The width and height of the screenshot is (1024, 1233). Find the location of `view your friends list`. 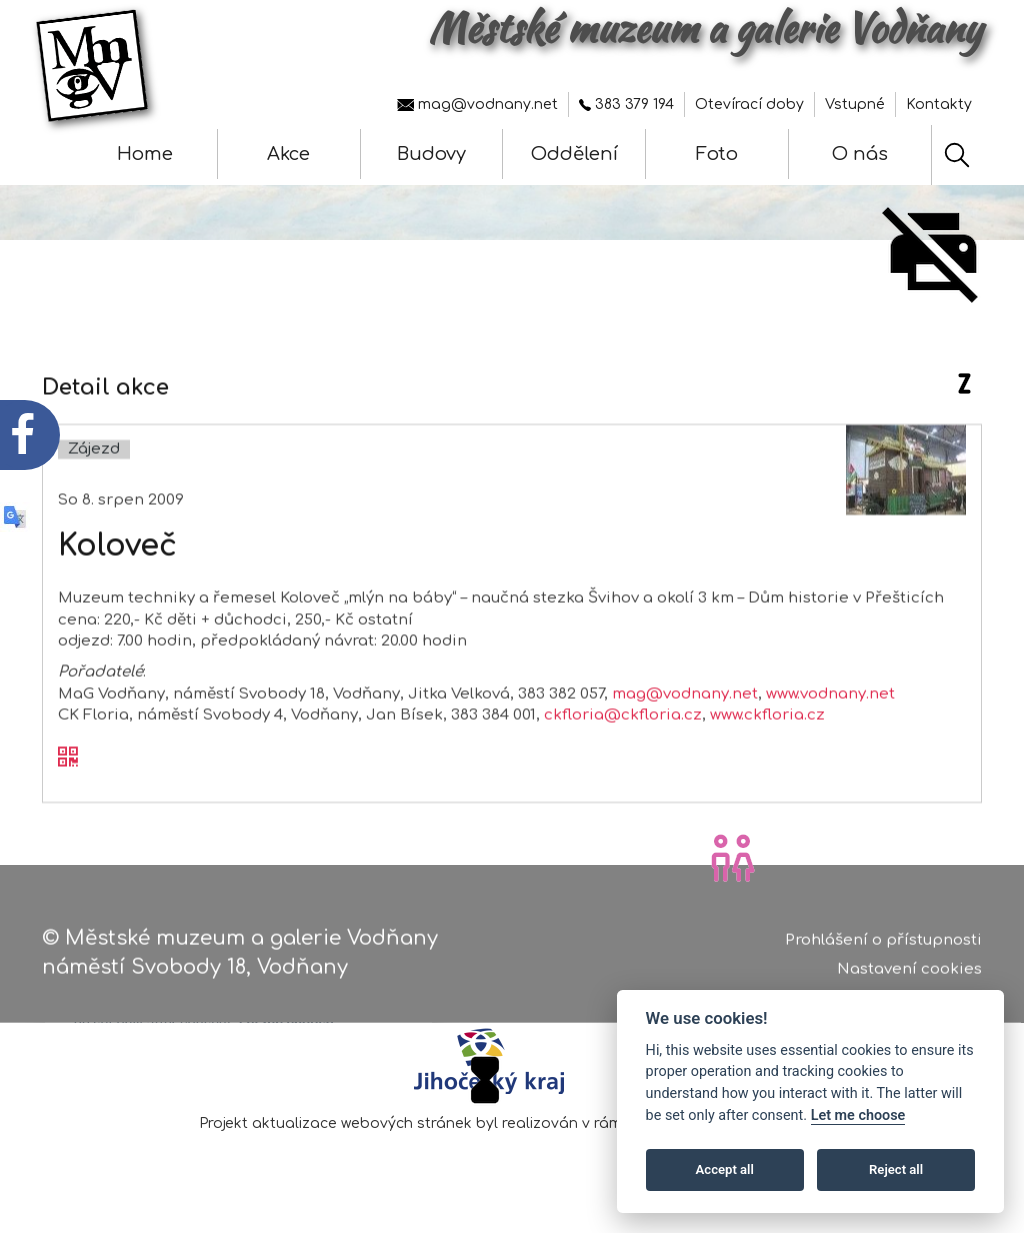

view your friends list is located at coordinates (732, 857).